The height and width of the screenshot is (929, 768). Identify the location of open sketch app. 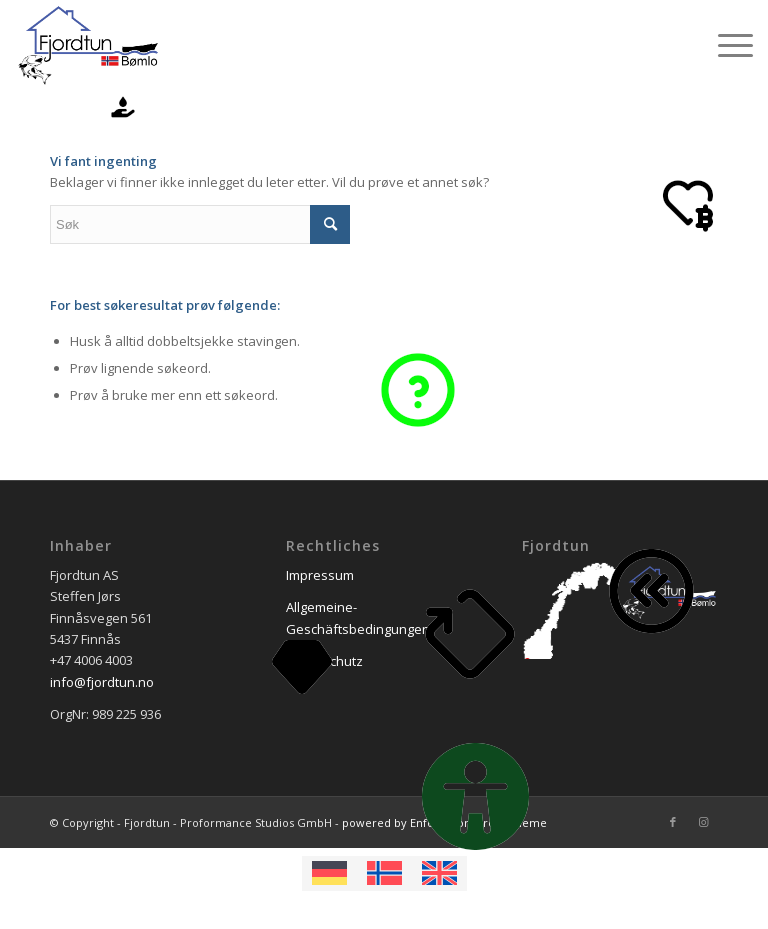
(302, 667).